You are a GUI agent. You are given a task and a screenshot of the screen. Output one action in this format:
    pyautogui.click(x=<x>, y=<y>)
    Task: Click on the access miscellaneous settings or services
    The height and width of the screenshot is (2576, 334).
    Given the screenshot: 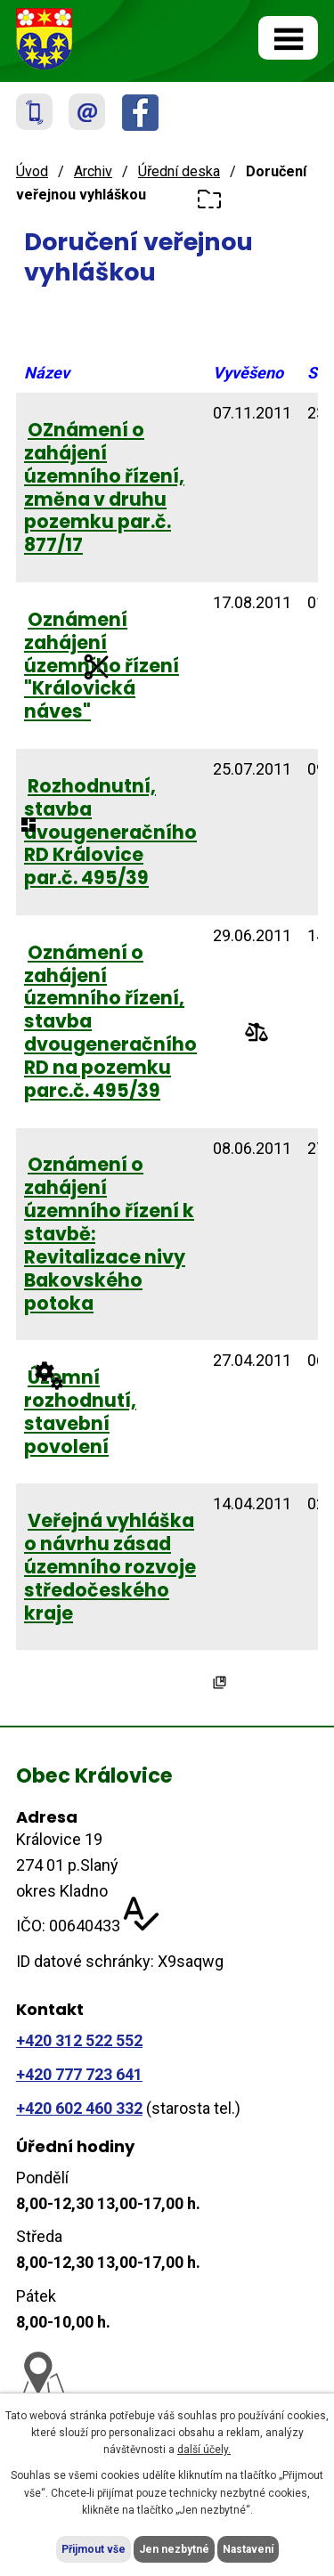 What is the action you would take?
    pyautogui.click(x=49, y=1376)
    